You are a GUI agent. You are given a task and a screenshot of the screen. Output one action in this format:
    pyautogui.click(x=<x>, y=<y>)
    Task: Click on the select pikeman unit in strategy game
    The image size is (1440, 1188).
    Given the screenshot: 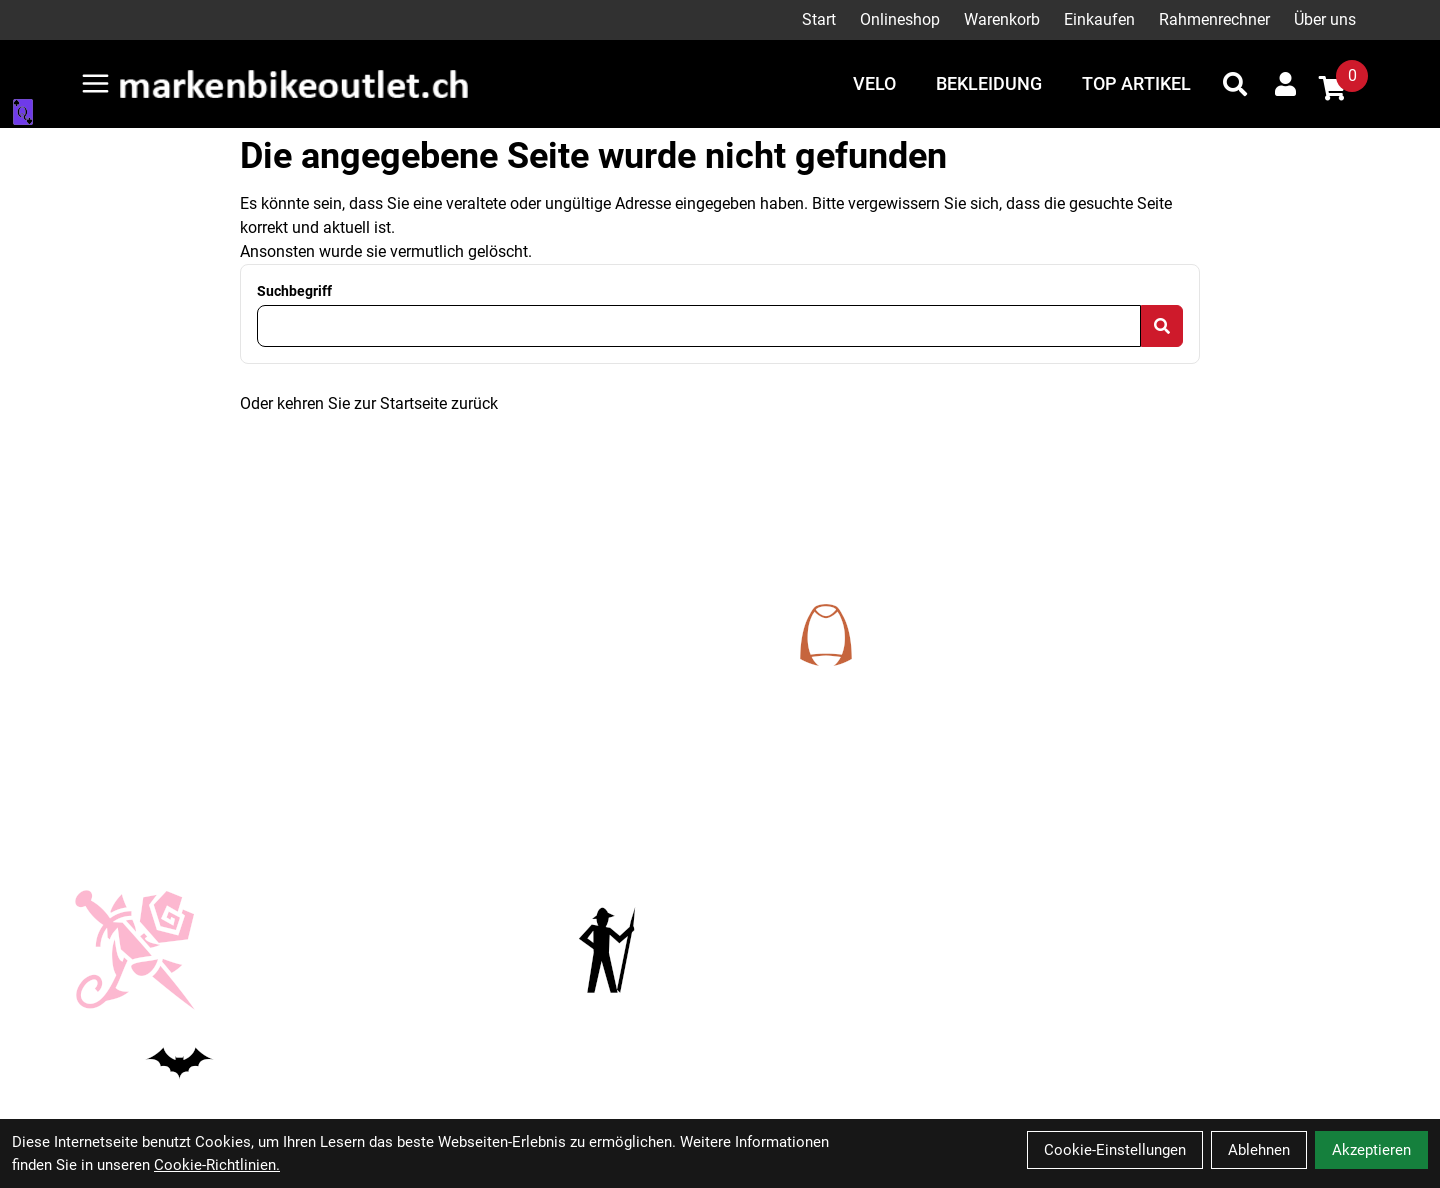 What is the action you would take?
    pyautogui.click(x=607, y=950)
    